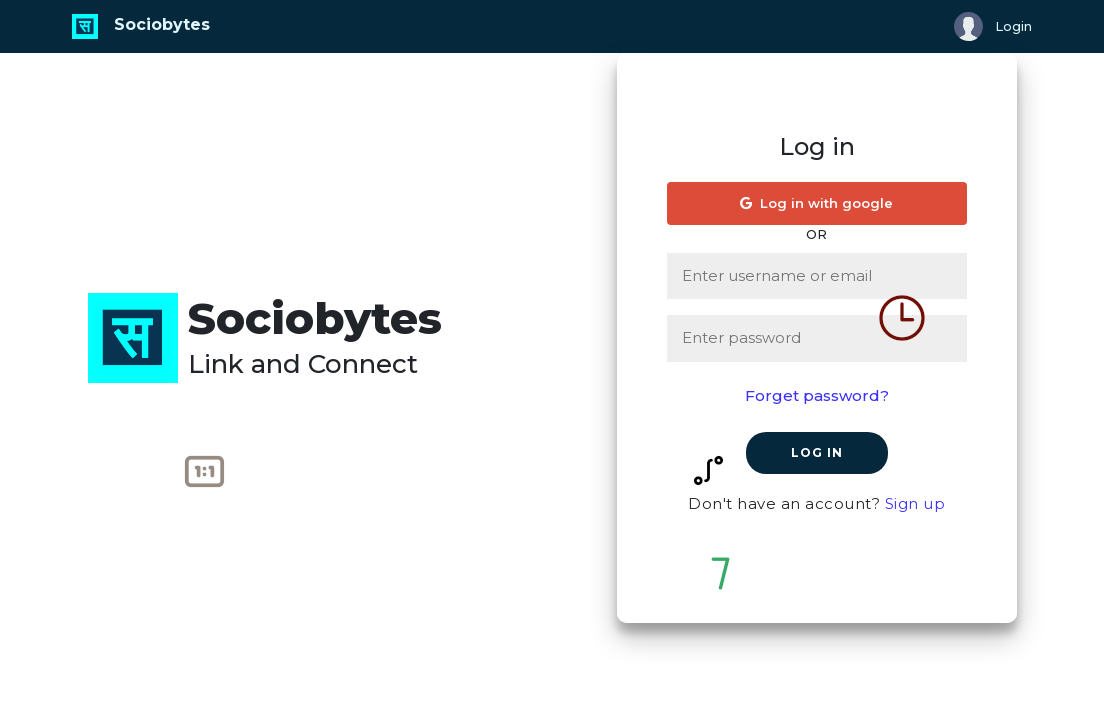 The height and width of the screenshot is (720, 1104). Describe the element at coordinates (902, 318) in the screenshot. I see `view time or clock settings` at that location.